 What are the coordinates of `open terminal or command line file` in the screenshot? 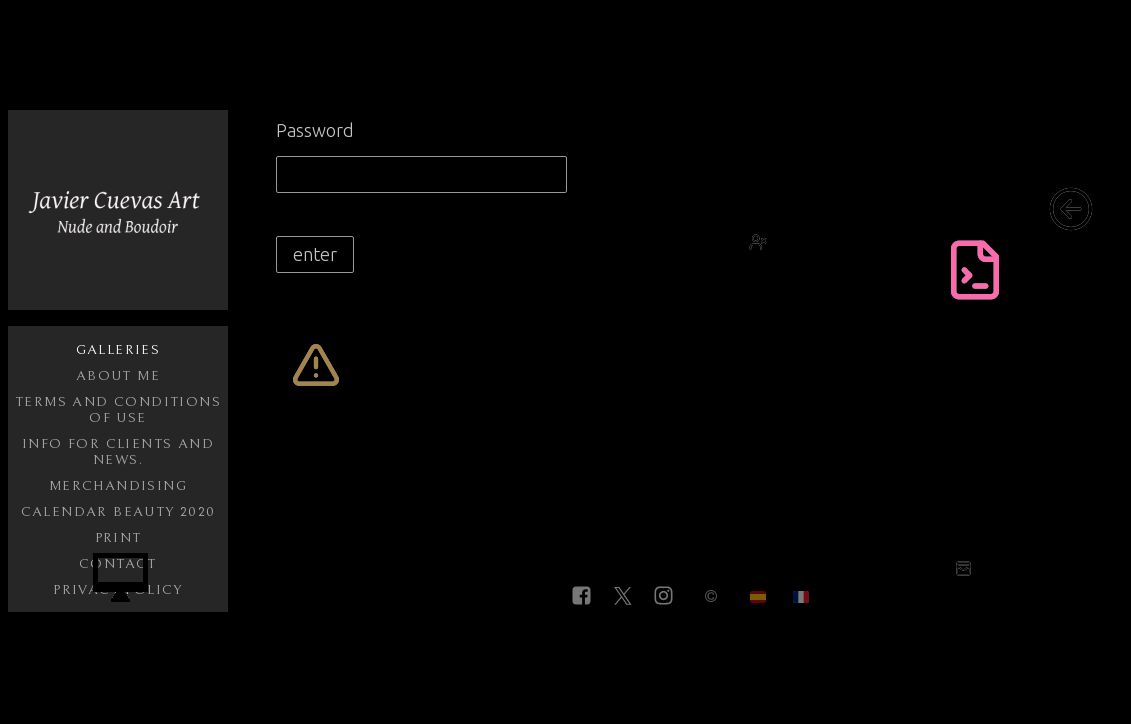 It's located at (975, 270).